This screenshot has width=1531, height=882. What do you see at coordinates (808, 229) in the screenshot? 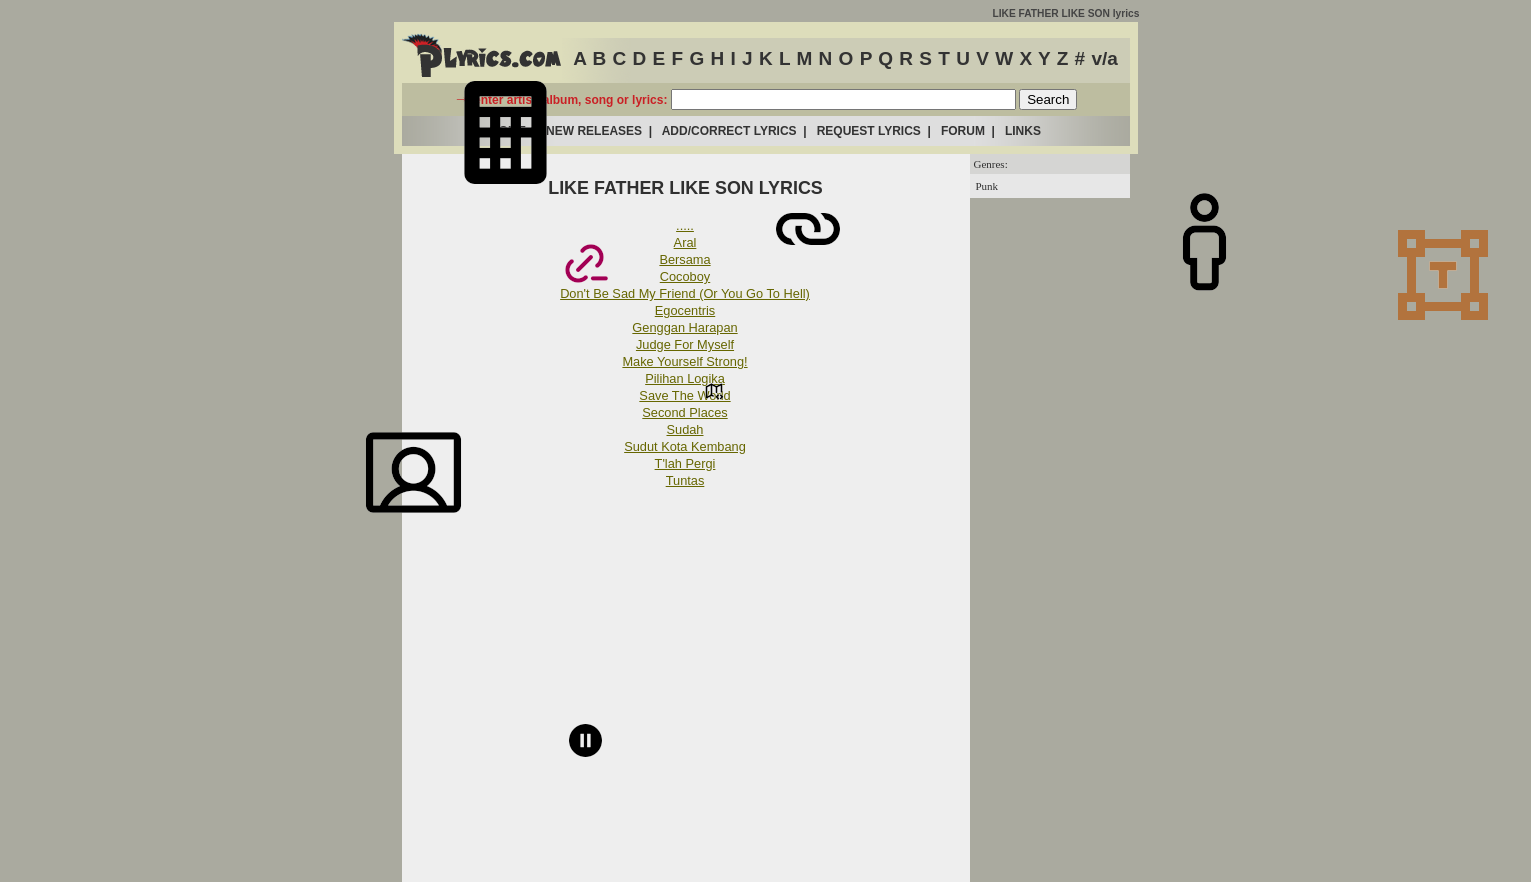
I see `copy or share a link` at bounding box center [808, 229].